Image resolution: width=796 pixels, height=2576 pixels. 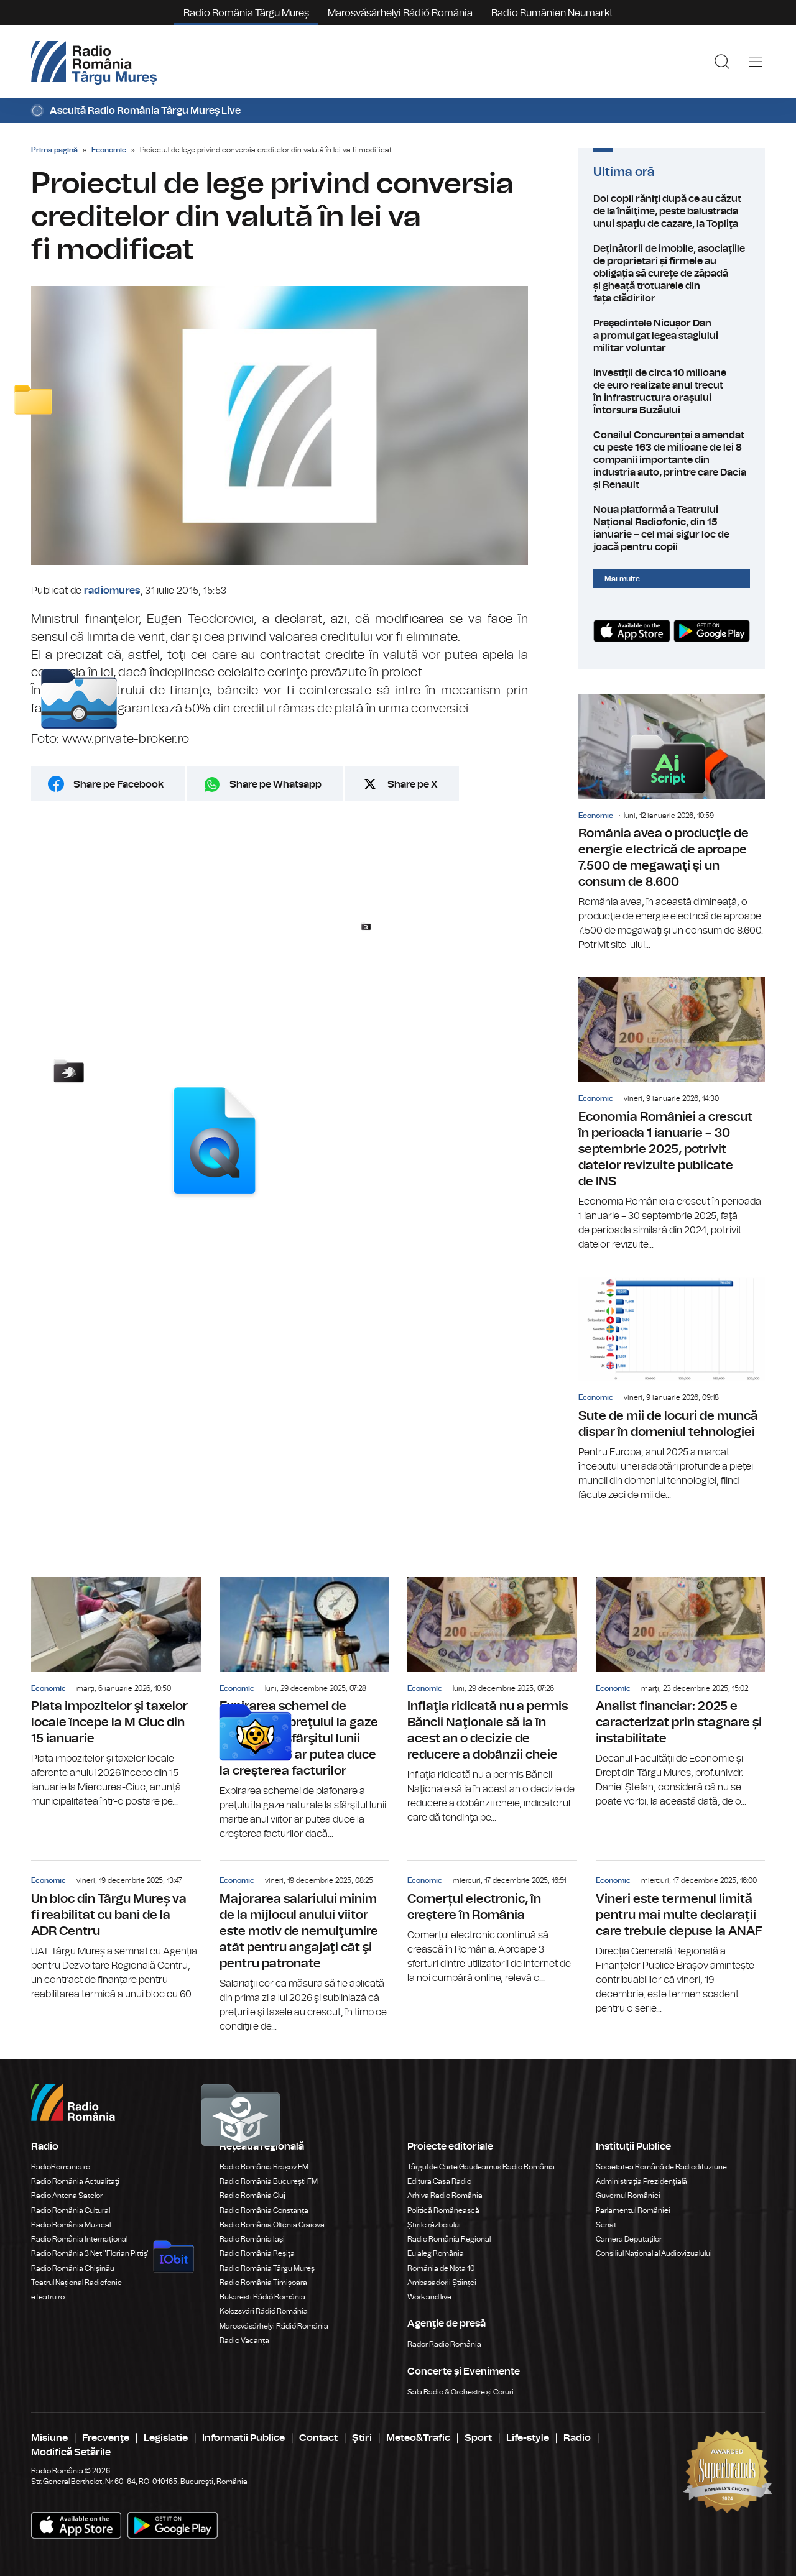 What do you see at coordinates (255, 1734) in the screenshot?
I see `open brawl stars game files folder` at bounding box center [255, 1734].